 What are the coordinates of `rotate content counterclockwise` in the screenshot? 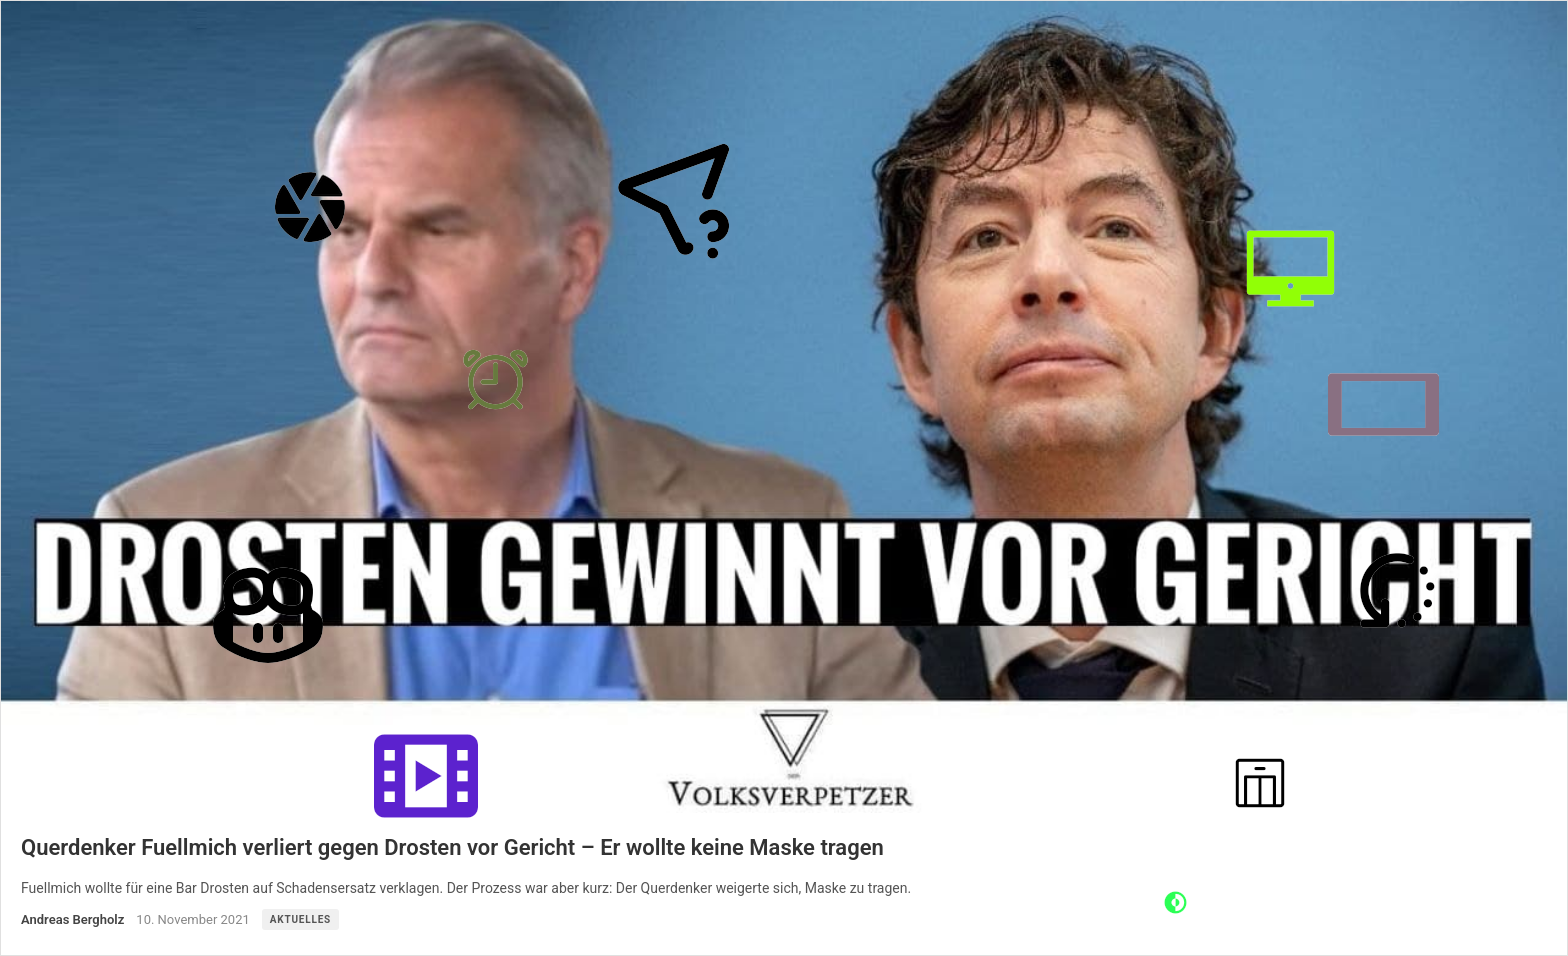 It's located at (1397, 590).